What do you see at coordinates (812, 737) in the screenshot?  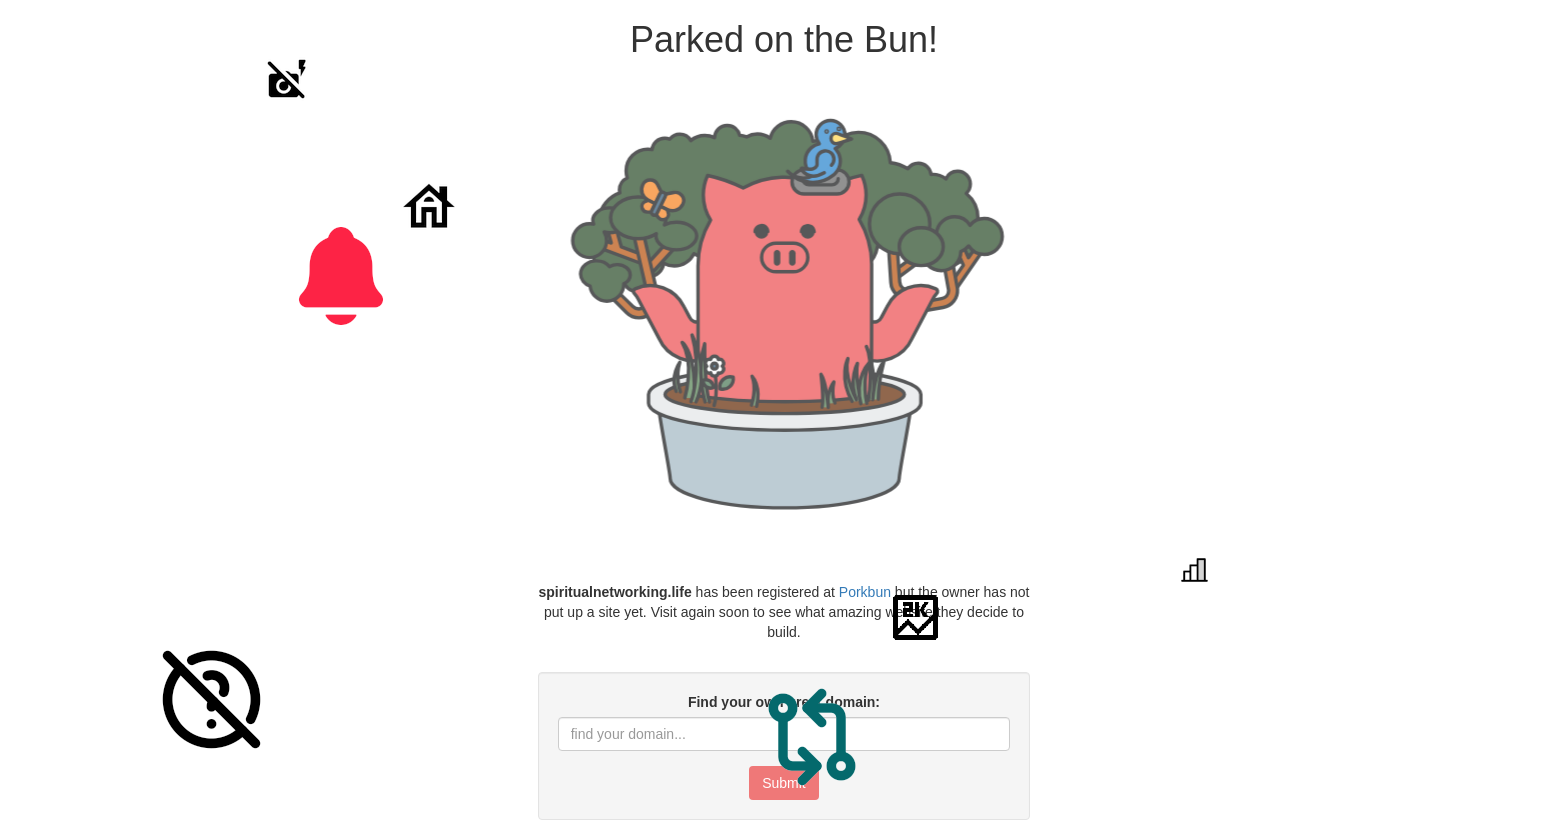 I see `compare branches or commits in version control` at bounding box center [812, 737].